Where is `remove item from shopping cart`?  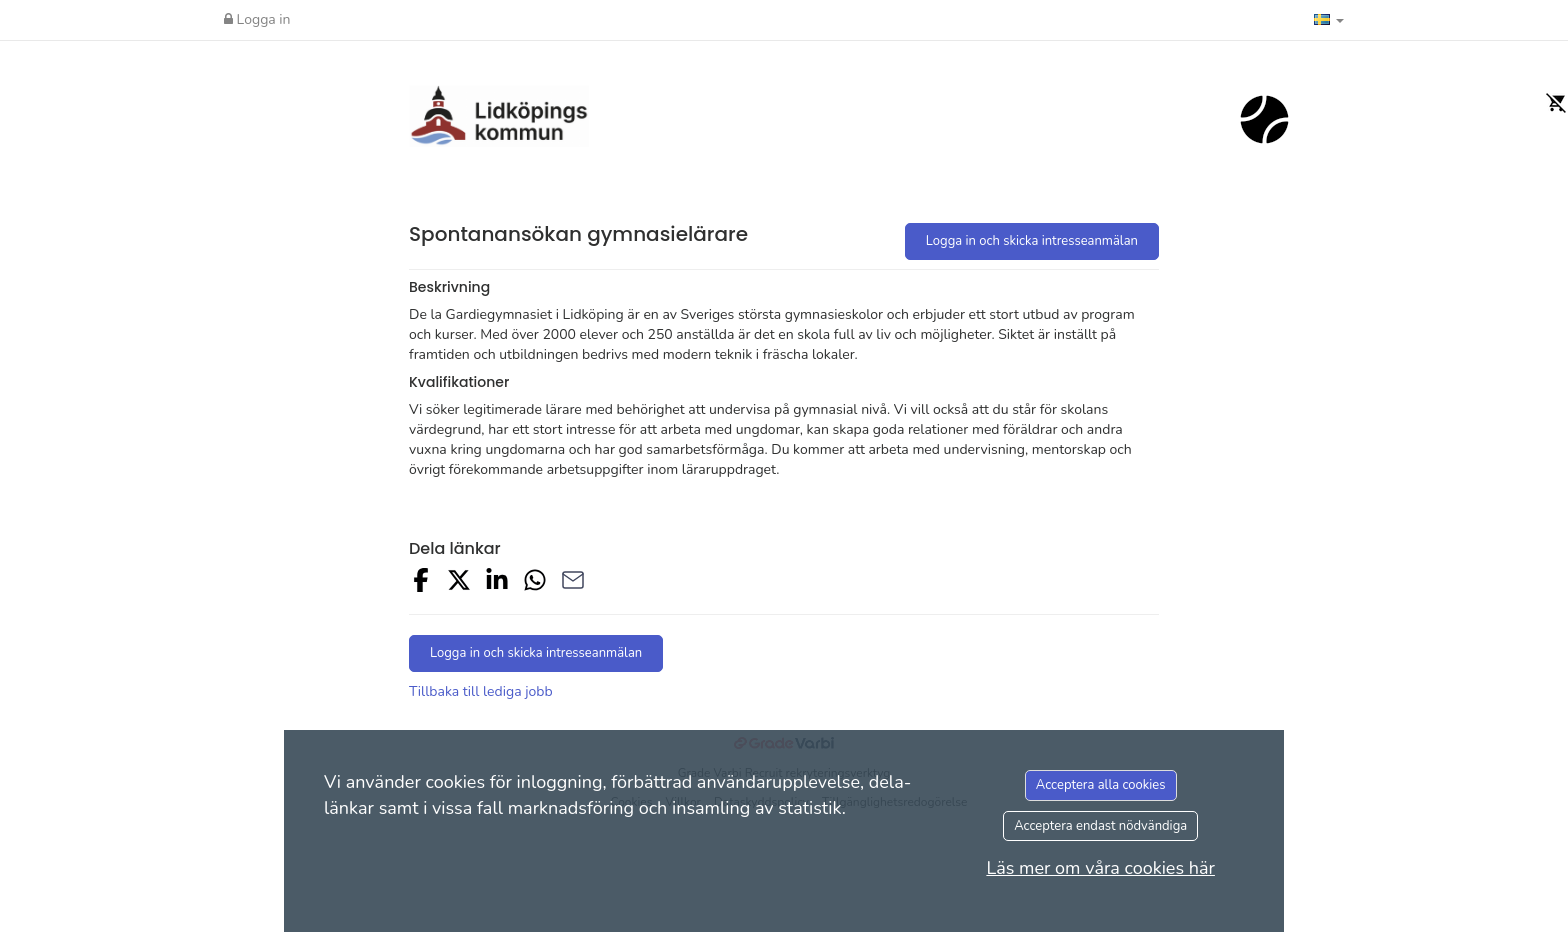 remove item from shopping cart is located at coordinates (1556, 102).